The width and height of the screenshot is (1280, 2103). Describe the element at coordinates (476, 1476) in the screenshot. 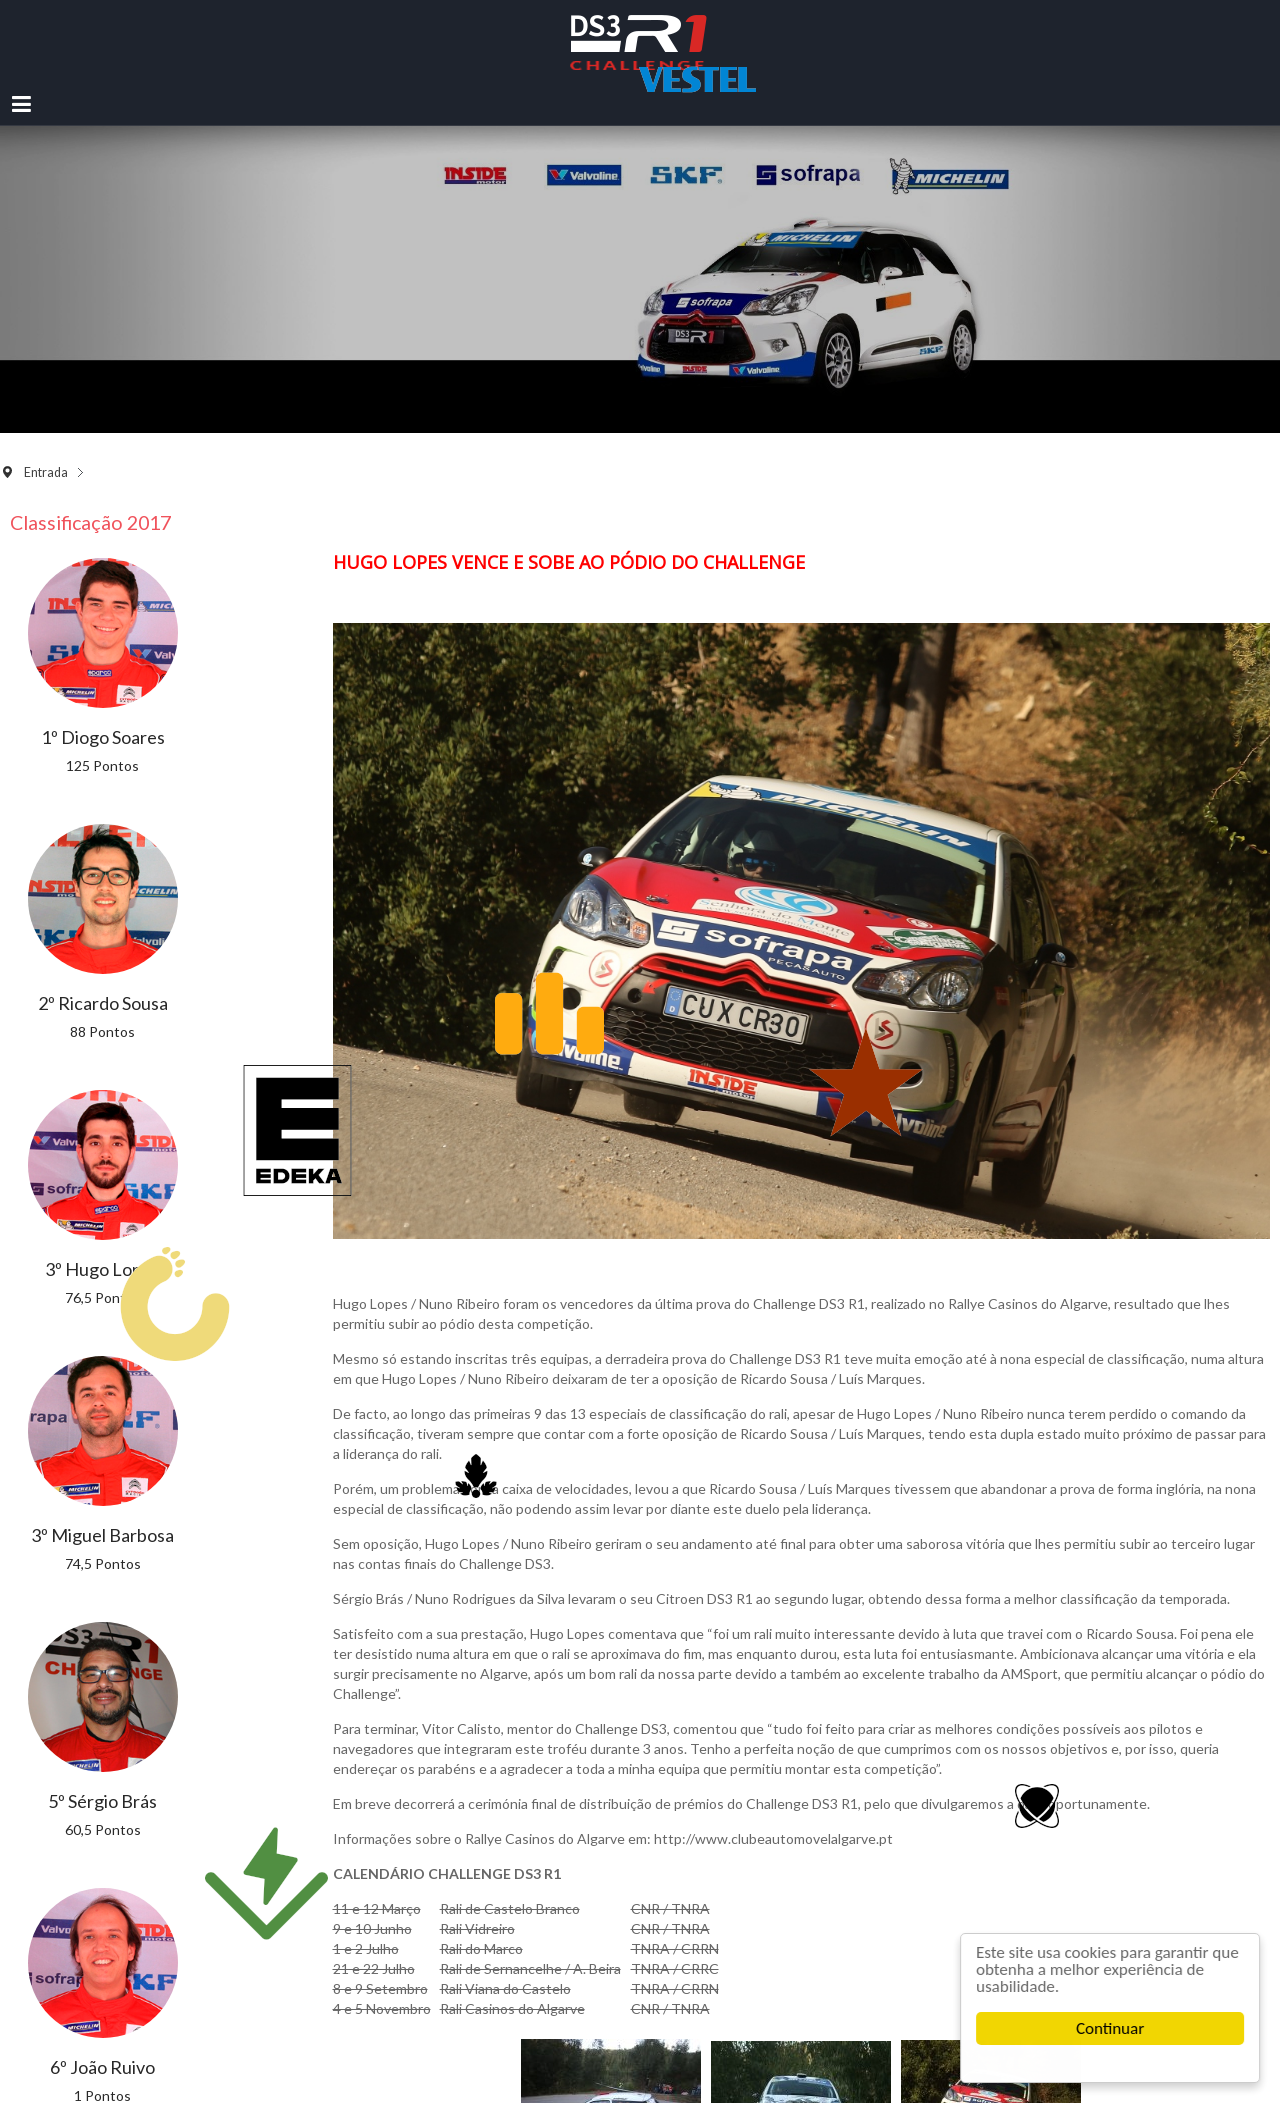

I see `parse.ly logo` at that location.